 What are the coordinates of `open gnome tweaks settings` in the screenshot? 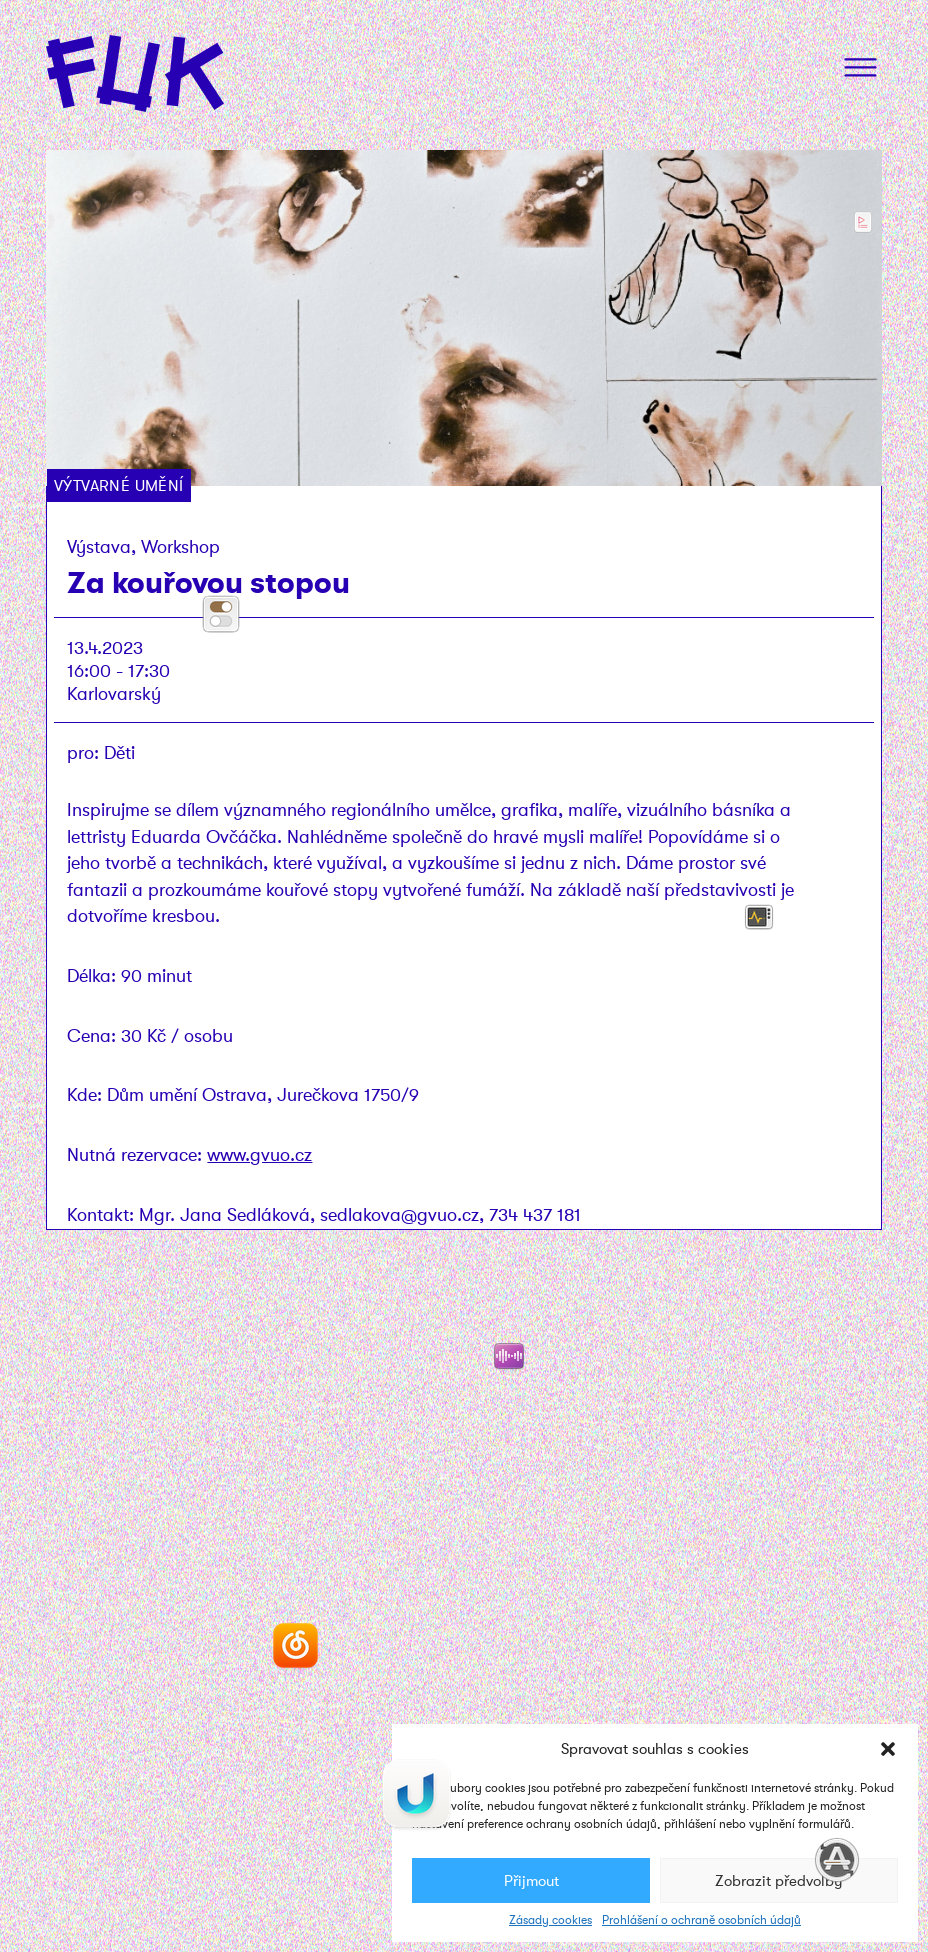 It's located at (221, 614).